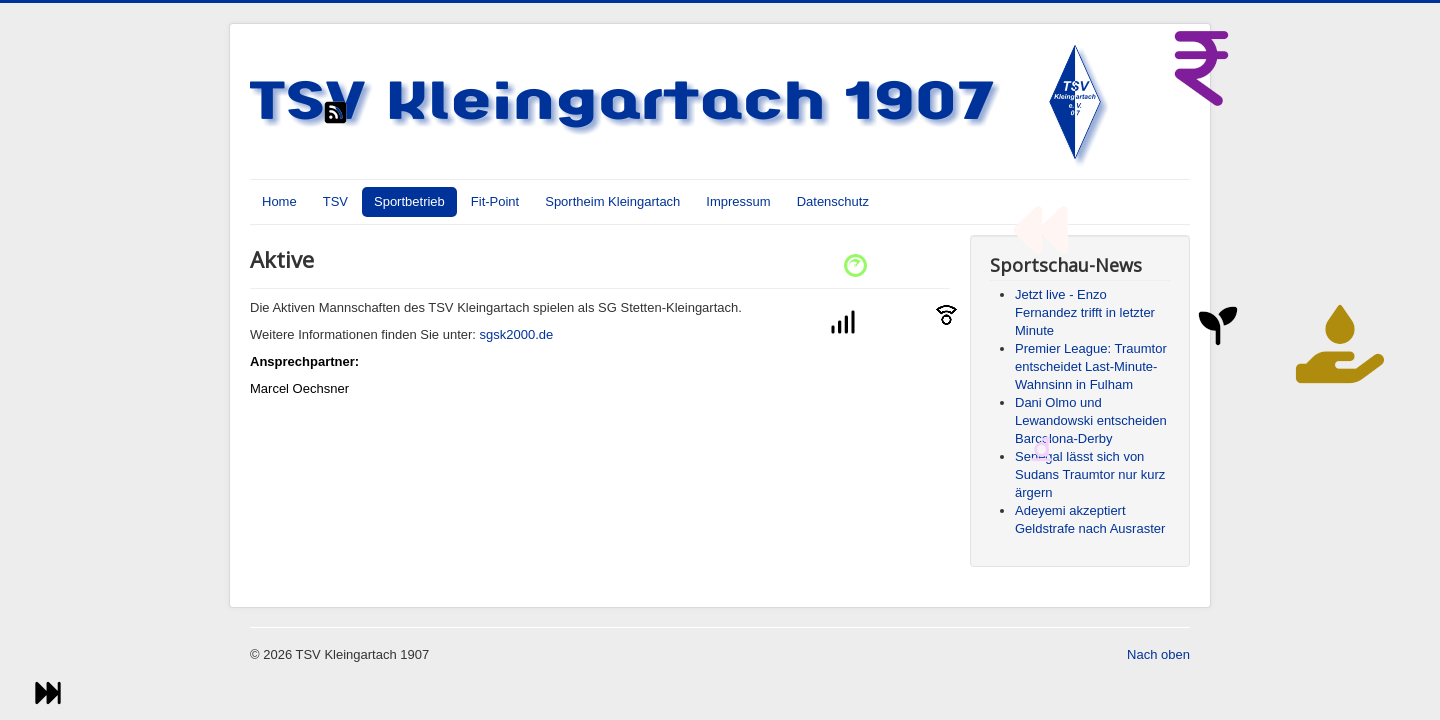  I want to click on indicates full signal strength, so click(843, 322).